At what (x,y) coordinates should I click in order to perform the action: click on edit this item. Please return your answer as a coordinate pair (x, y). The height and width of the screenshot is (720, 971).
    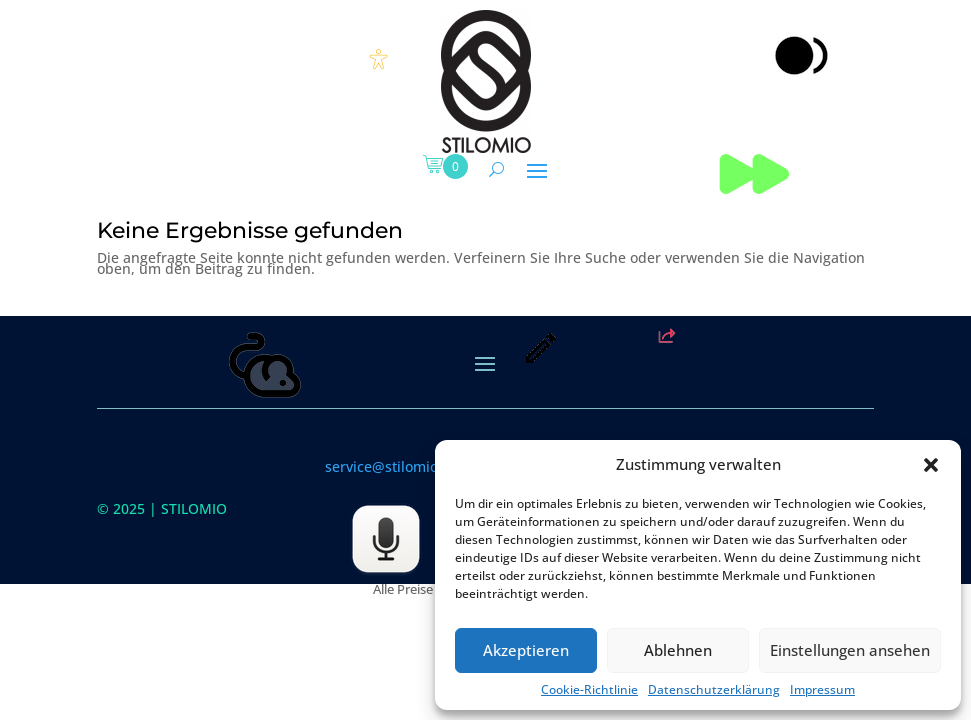
    Looking at the image, I should click on (541, 348).